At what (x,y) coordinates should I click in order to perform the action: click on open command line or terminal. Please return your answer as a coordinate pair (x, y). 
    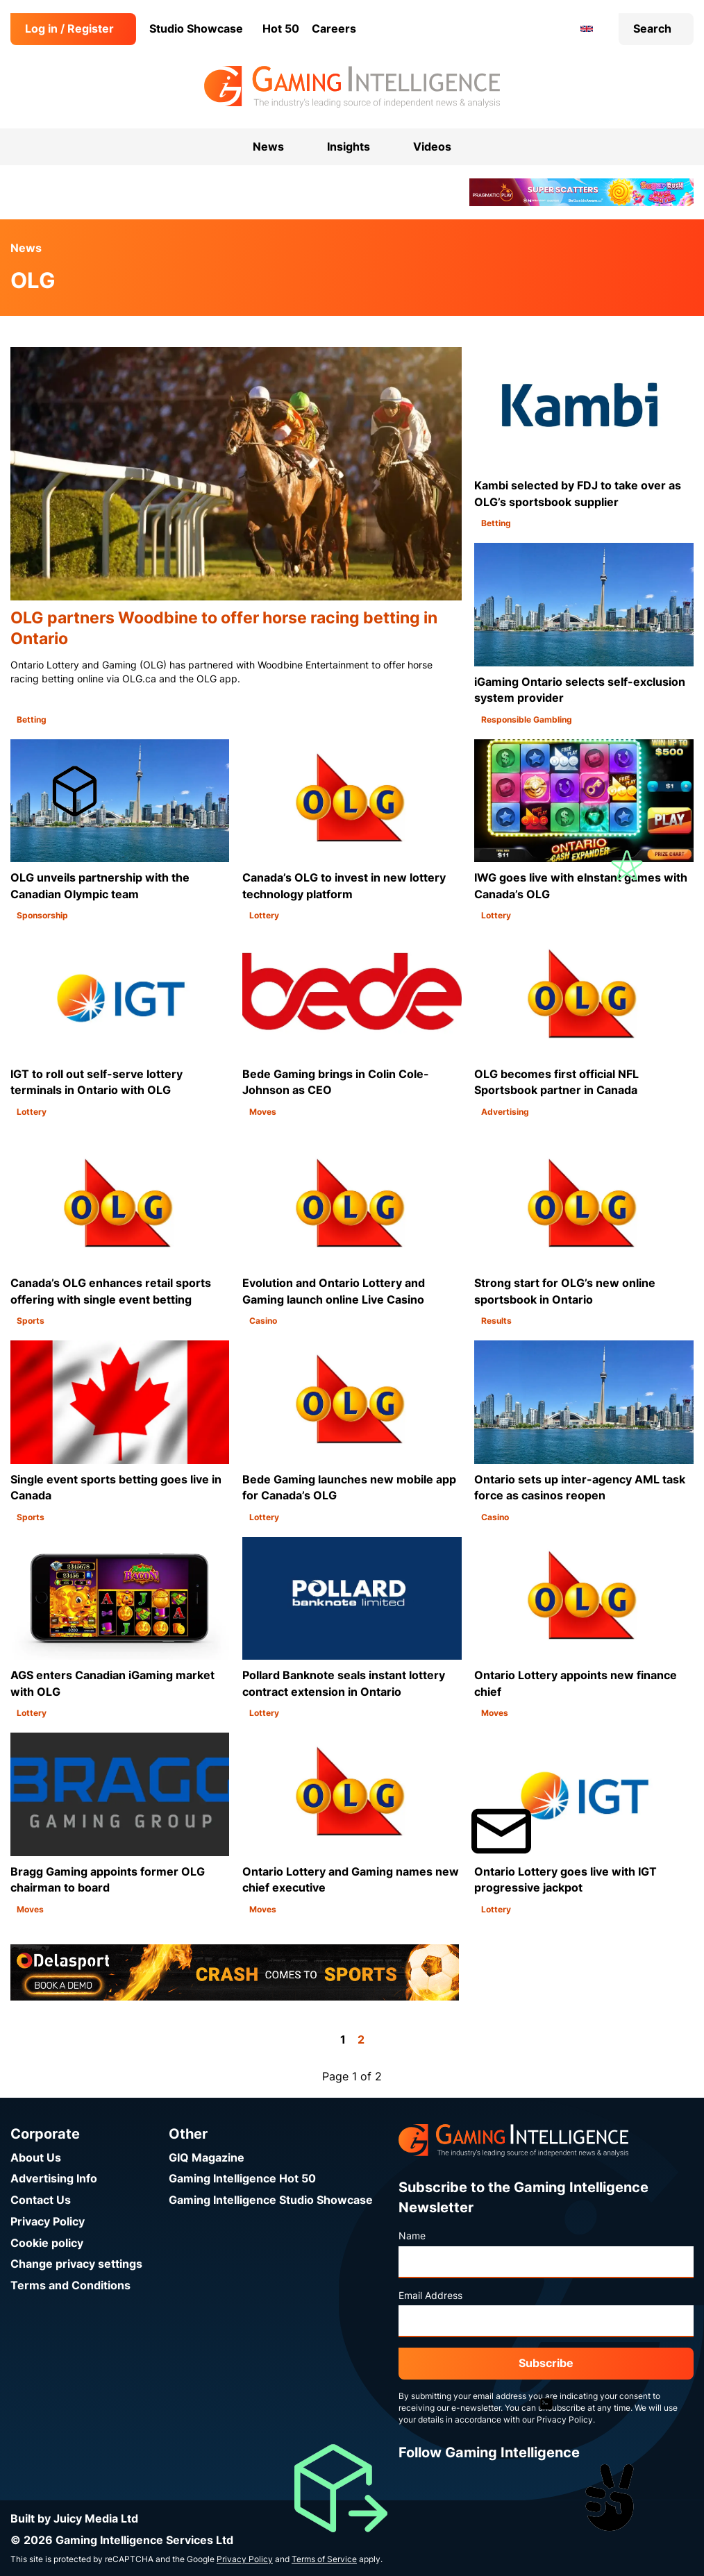
    Looking at the image, I should click on (546, 2404).